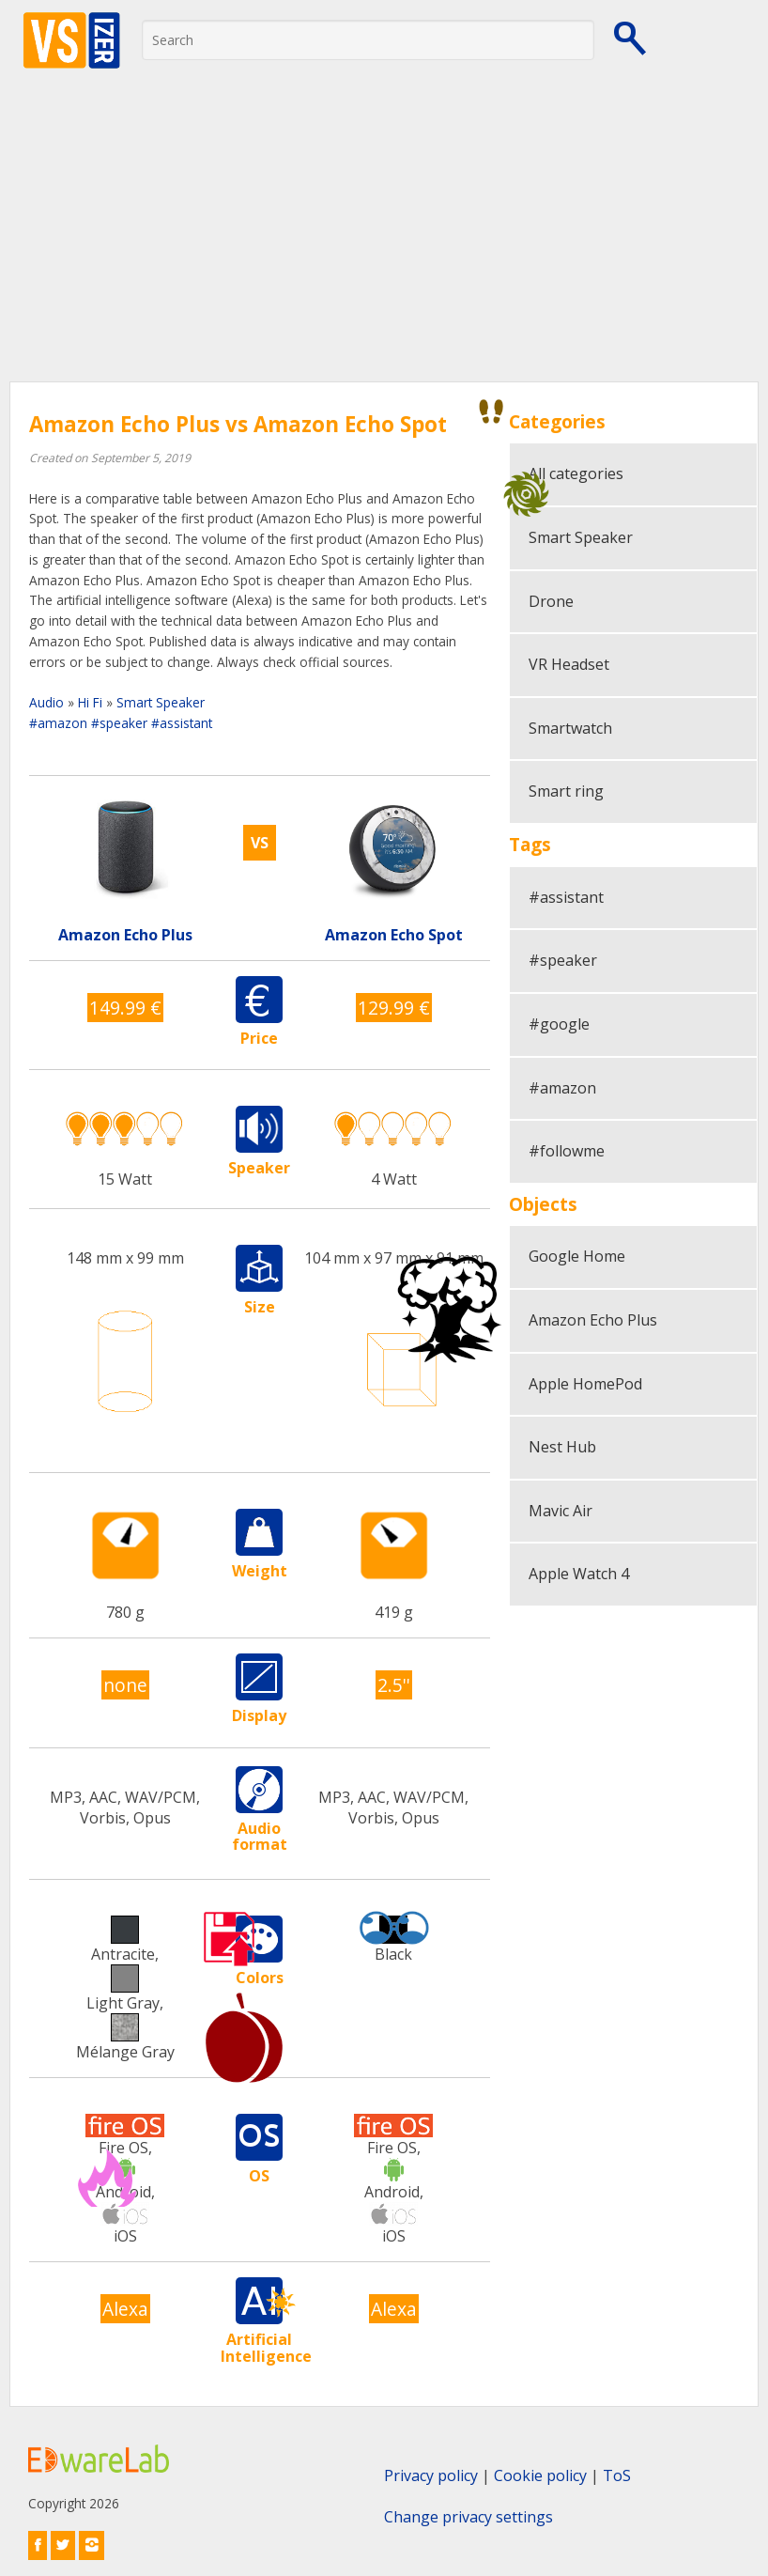 Image resolution: width=768 pixels, height=2576 pixels. I want to click on view walking directions or route history, so click(491, 411).